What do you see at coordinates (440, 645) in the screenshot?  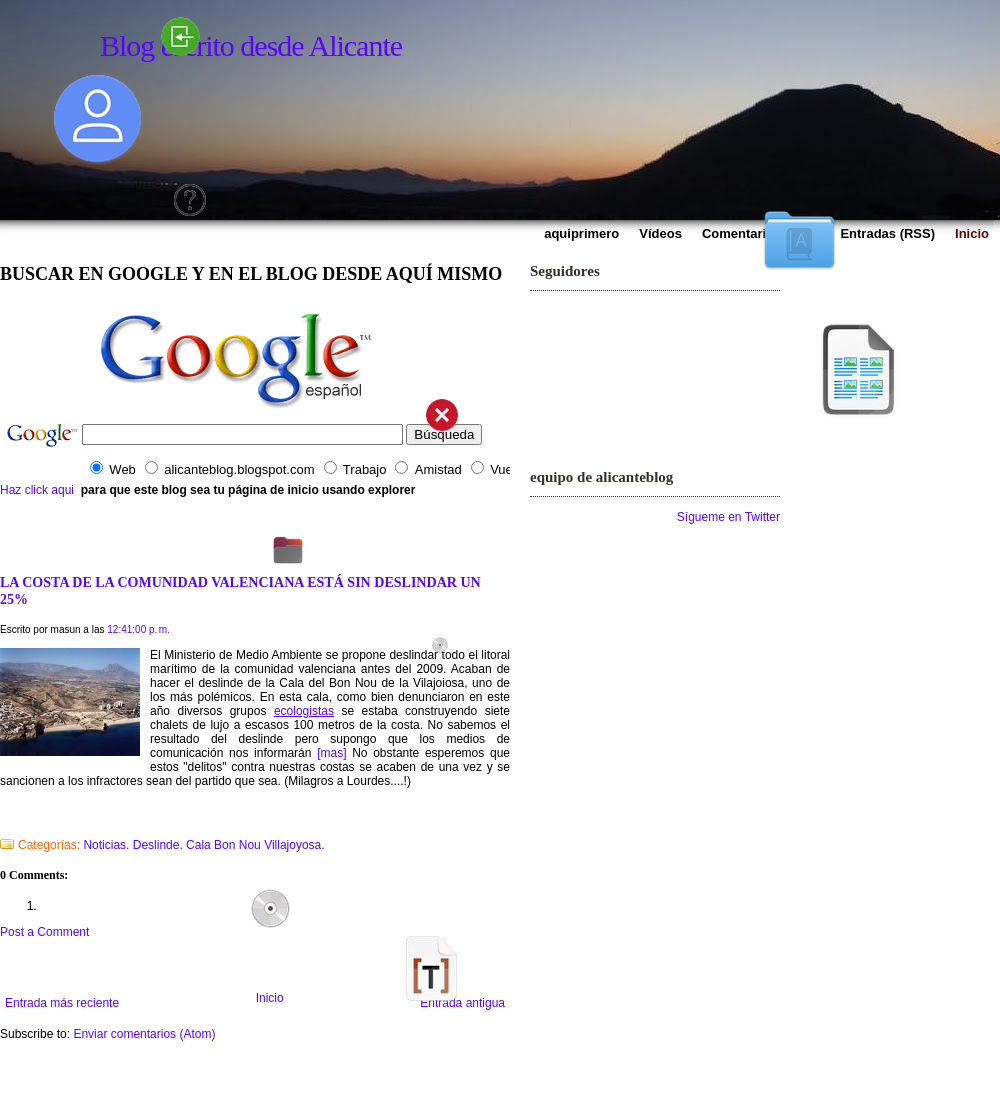 I see `access cd/dvd drive` at bounding box center [440, 645].